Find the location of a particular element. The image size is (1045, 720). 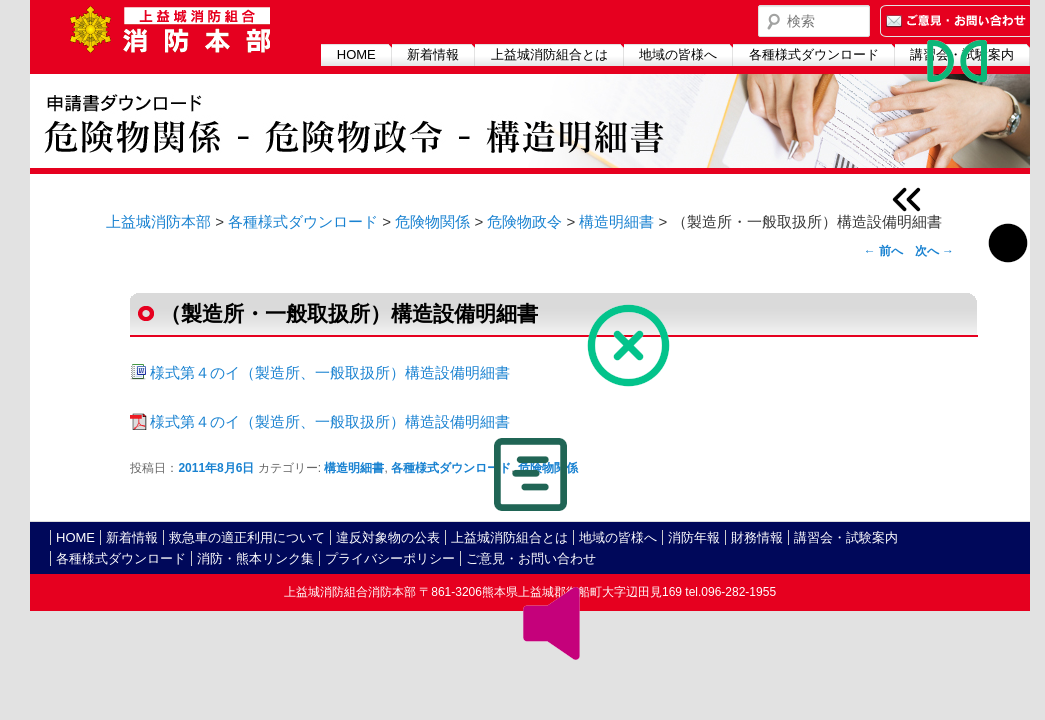

start recording audio or video is located at coordinates (1008, 243).